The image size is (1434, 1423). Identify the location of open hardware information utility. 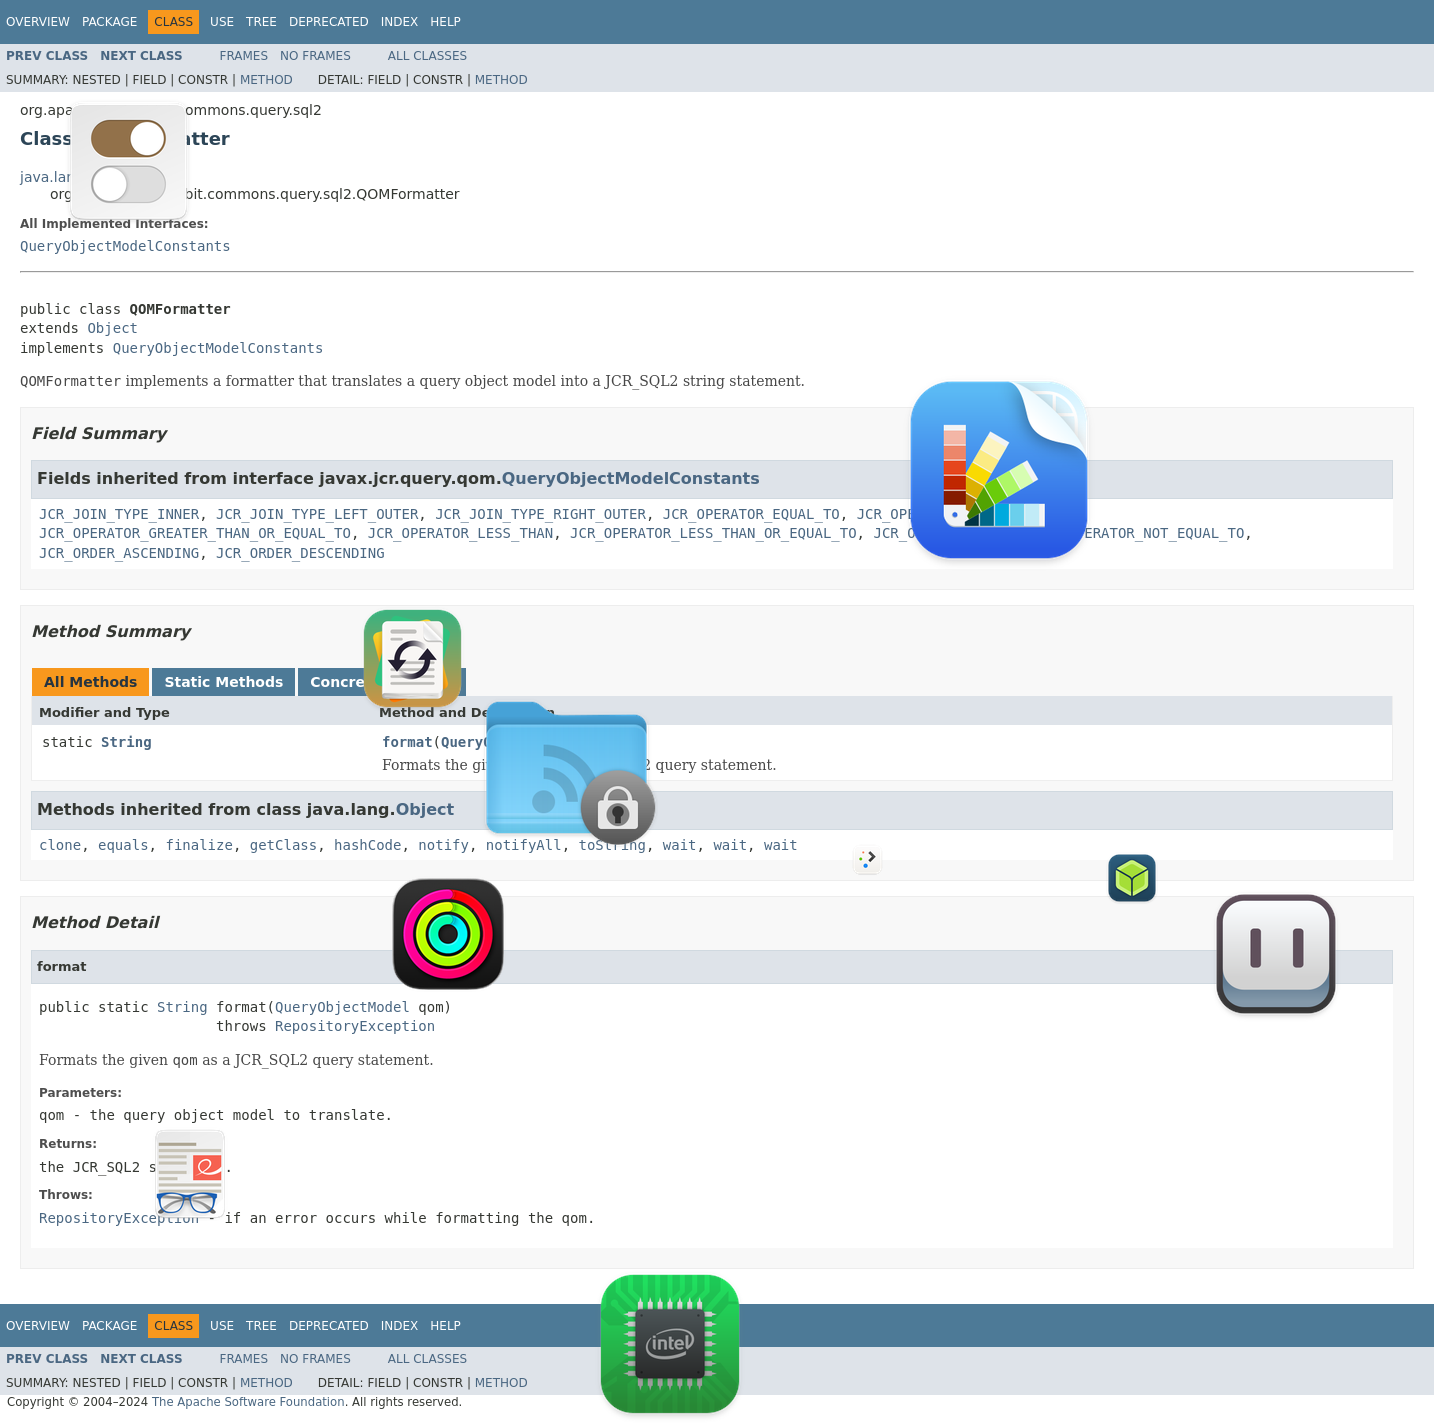
(670, 1344).